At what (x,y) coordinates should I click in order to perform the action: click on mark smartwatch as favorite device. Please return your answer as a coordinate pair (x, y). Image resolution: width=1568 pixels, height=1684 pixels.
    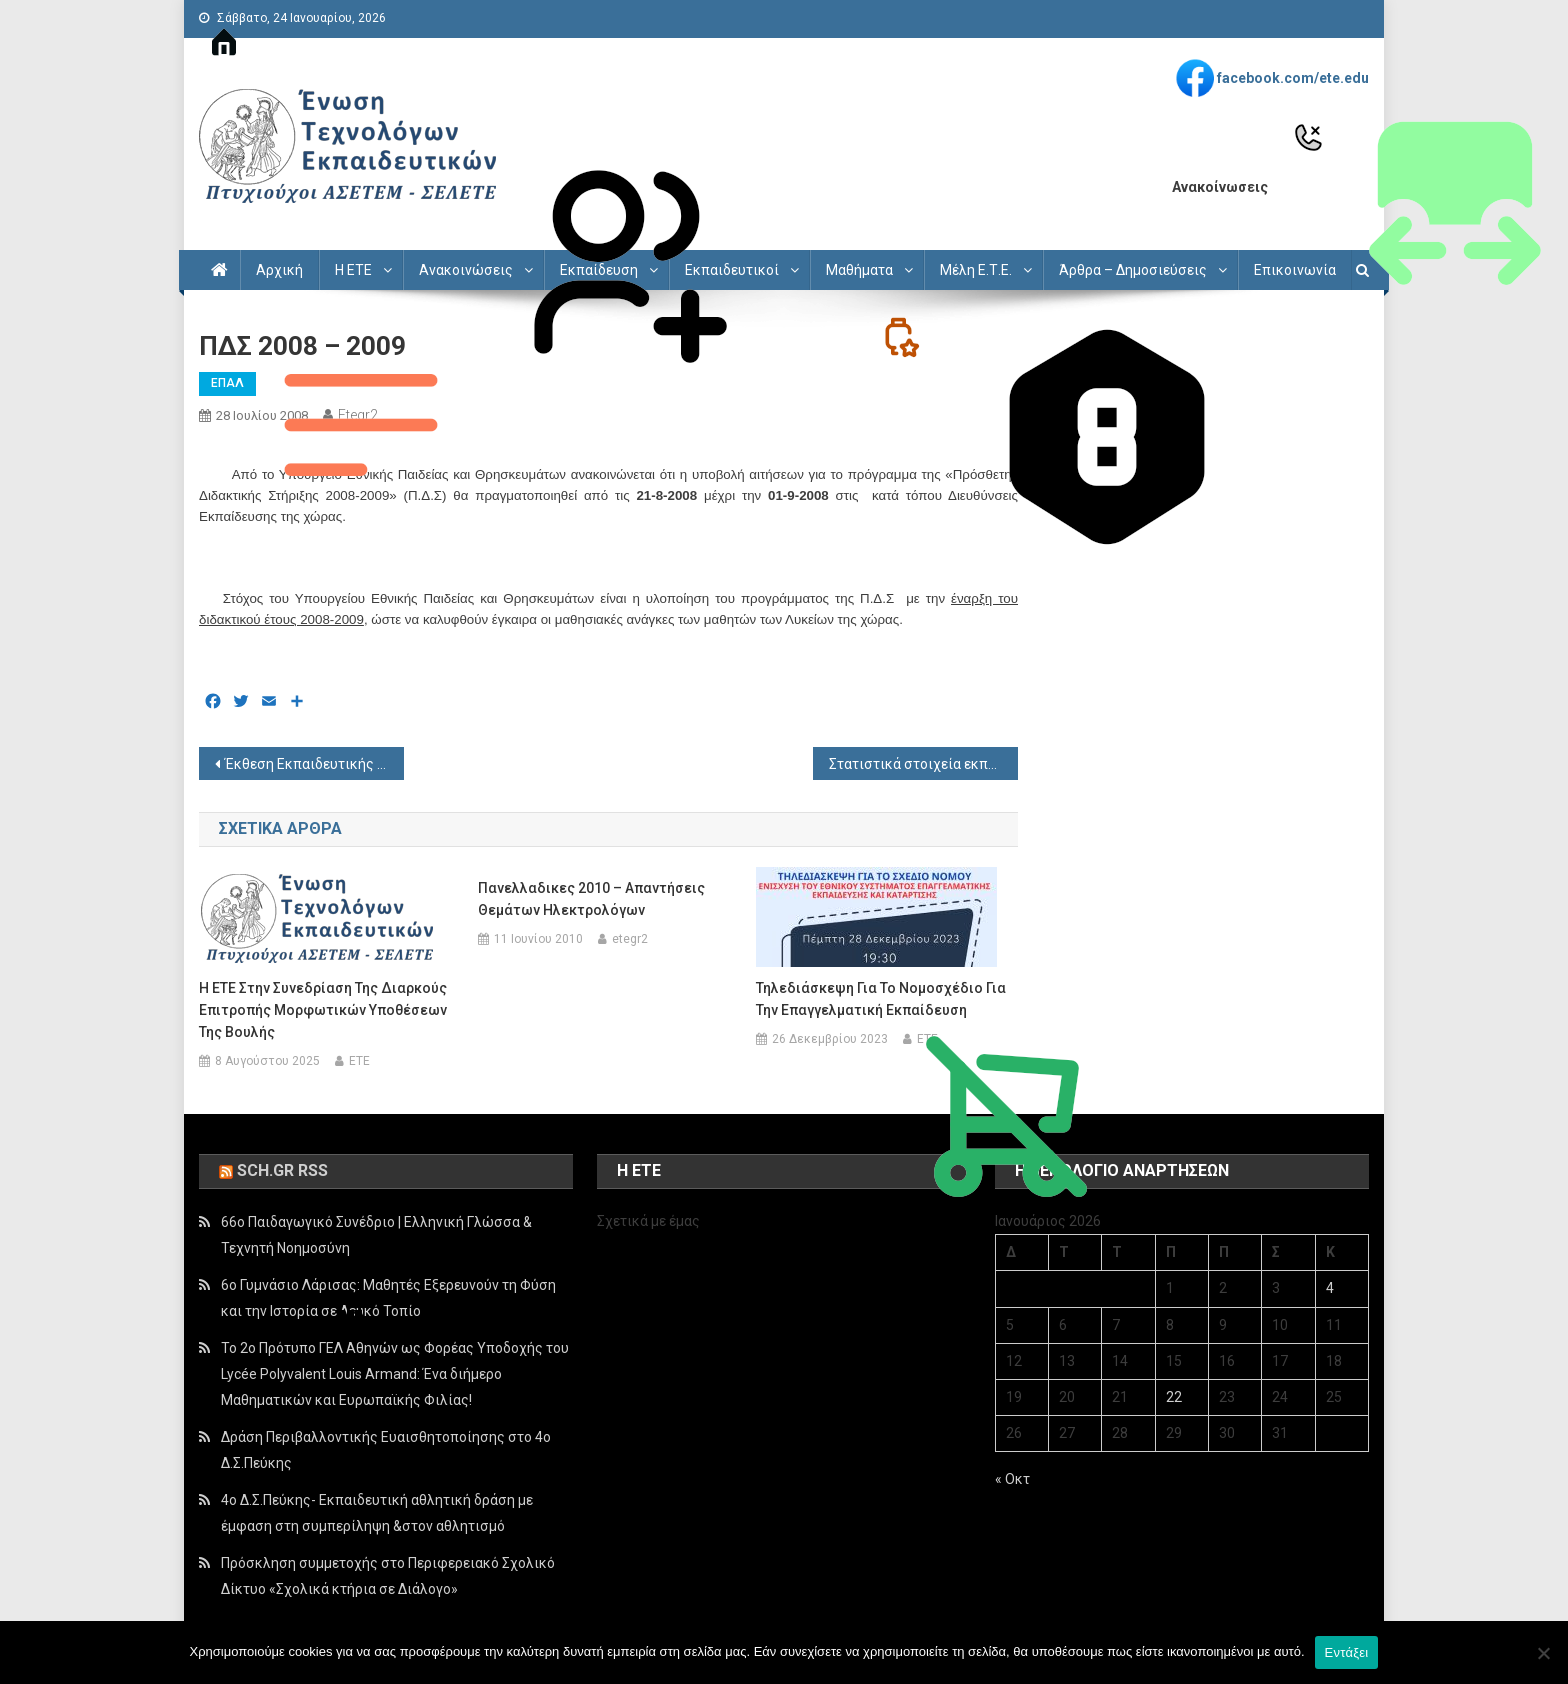
    Looking at the image, I should click on (898, 336).